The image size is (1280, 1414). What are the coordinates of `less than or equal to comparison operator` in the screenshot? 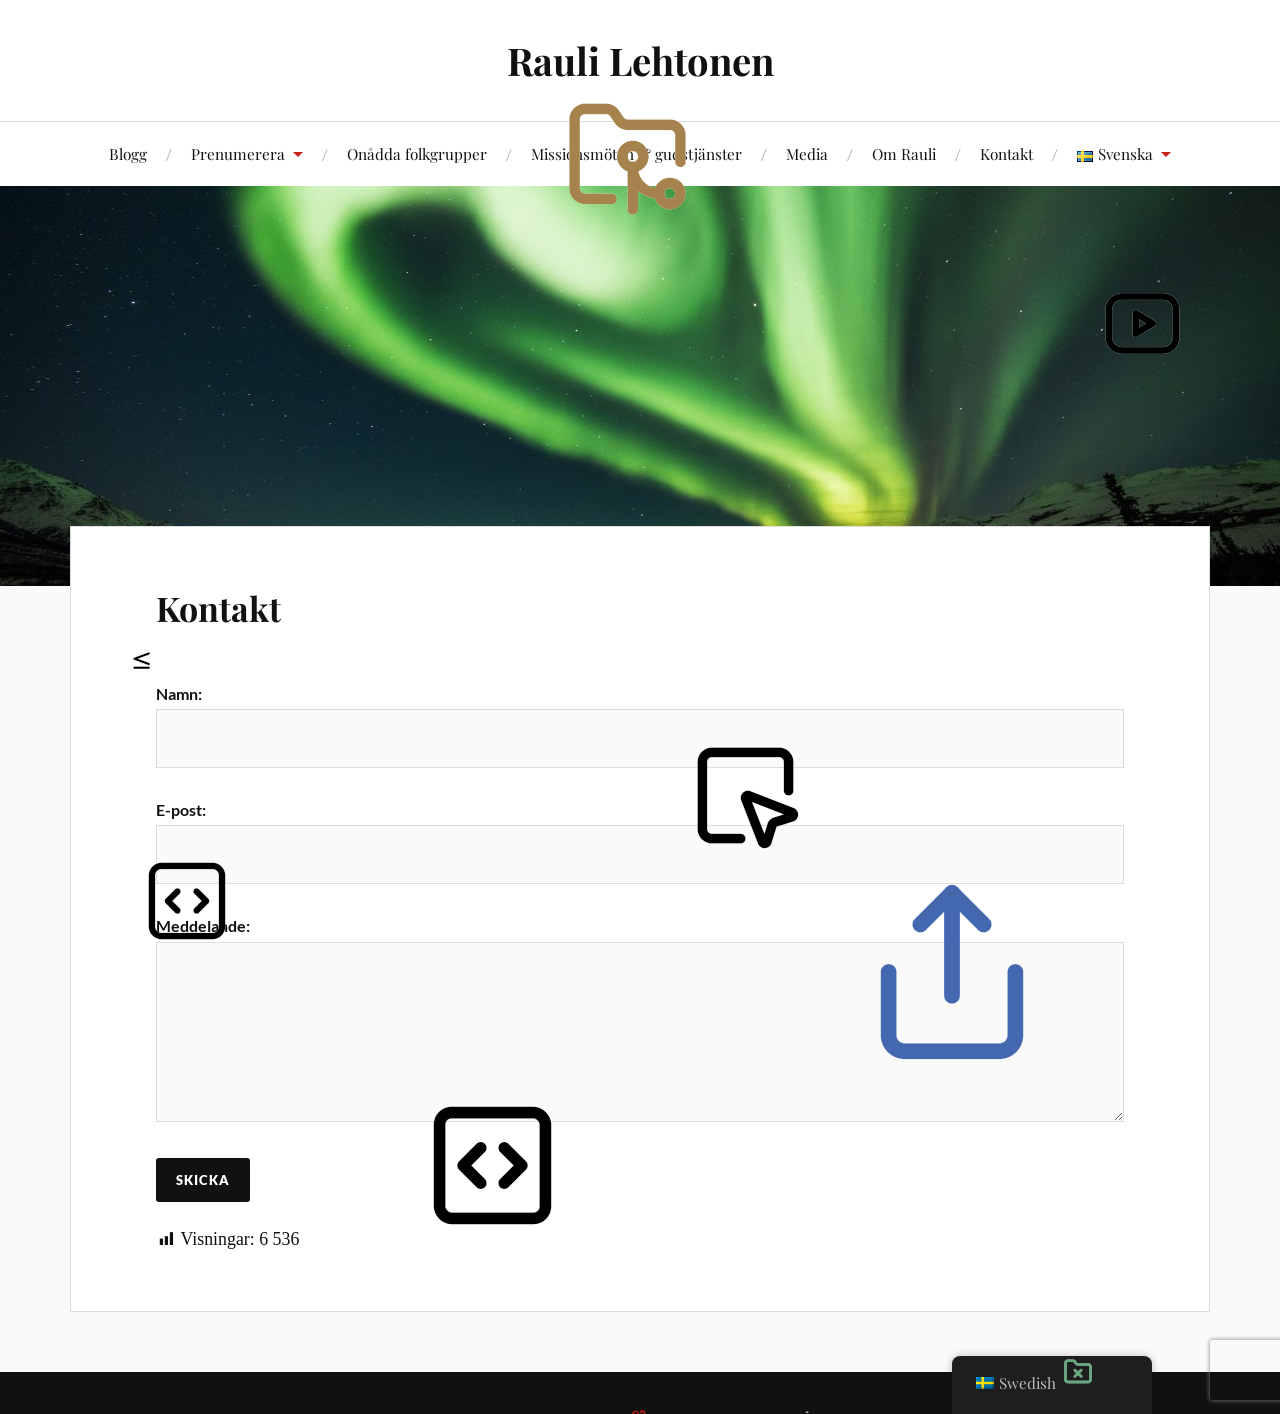 It's located at (142, 661).